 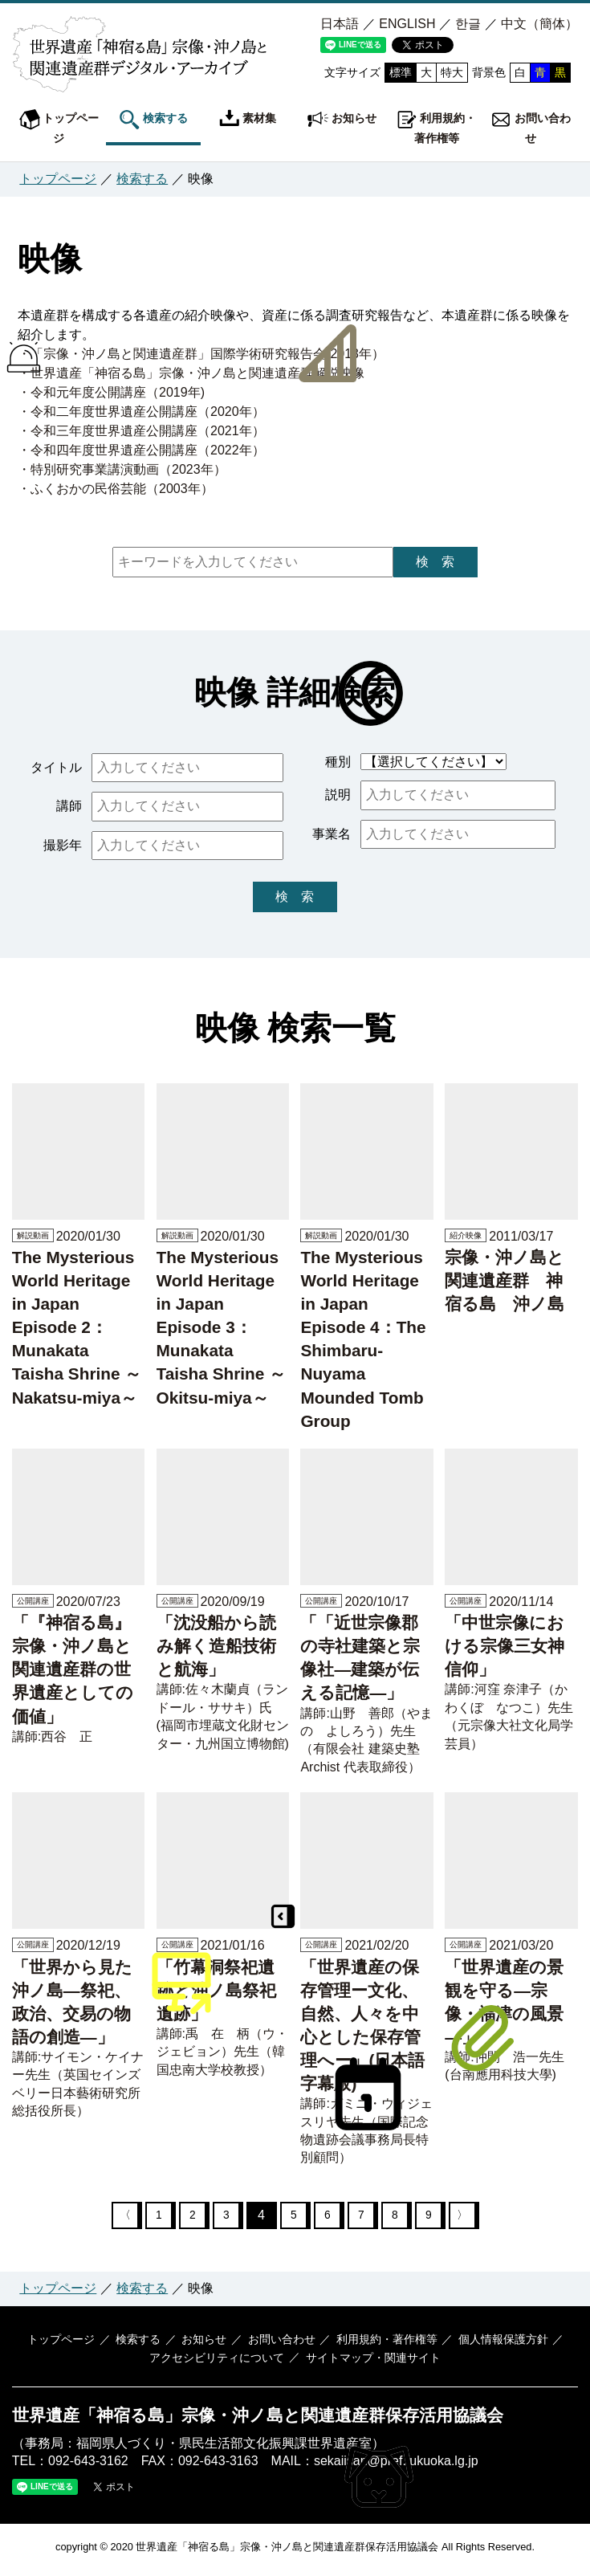 What do you see at coordinates (482, 2038) in the screenshot?
I see `attach a file to your message` at bounding box center [482, 2038].